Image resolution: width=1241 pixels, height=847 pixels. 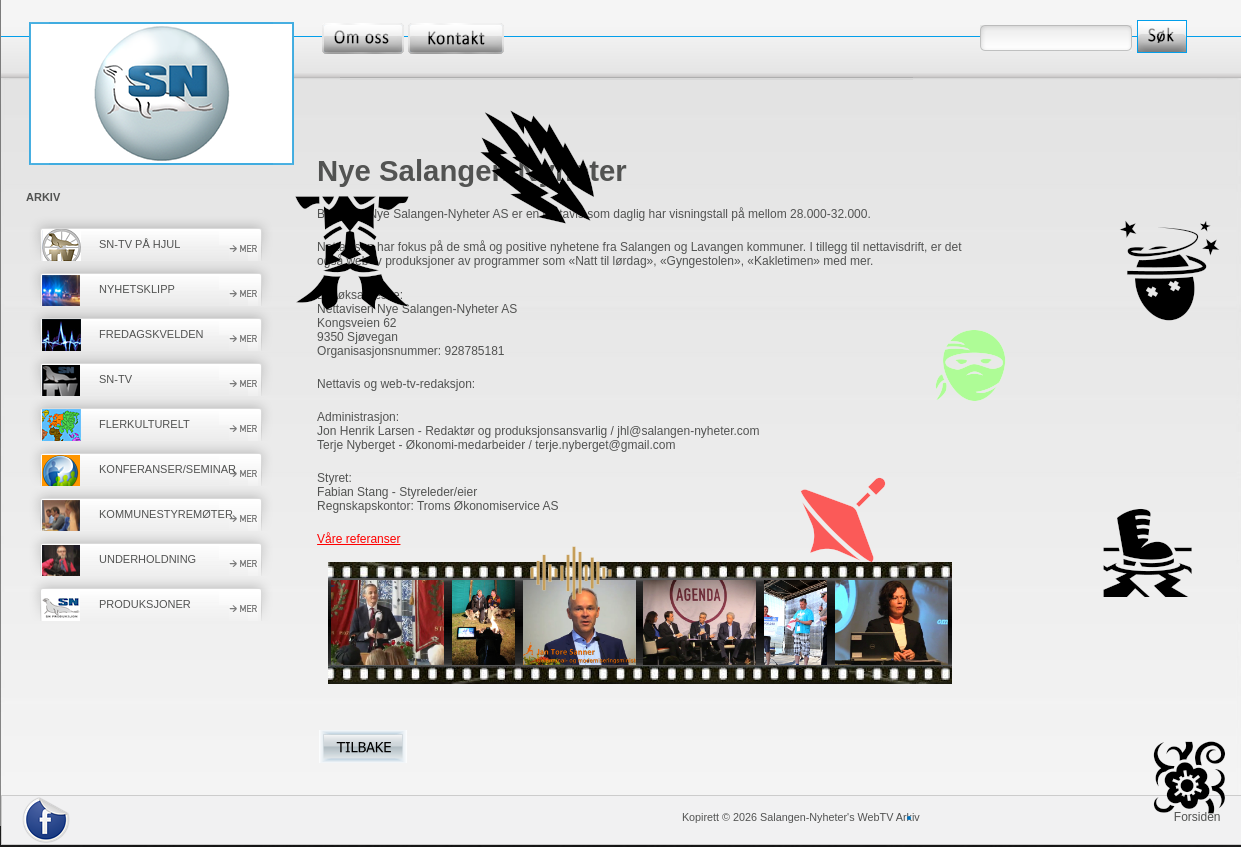 What do you see at coordinates (1189, 777) in the screenshot?
I see `decorative floral element for game UI` at bounding box center [1189, 777].